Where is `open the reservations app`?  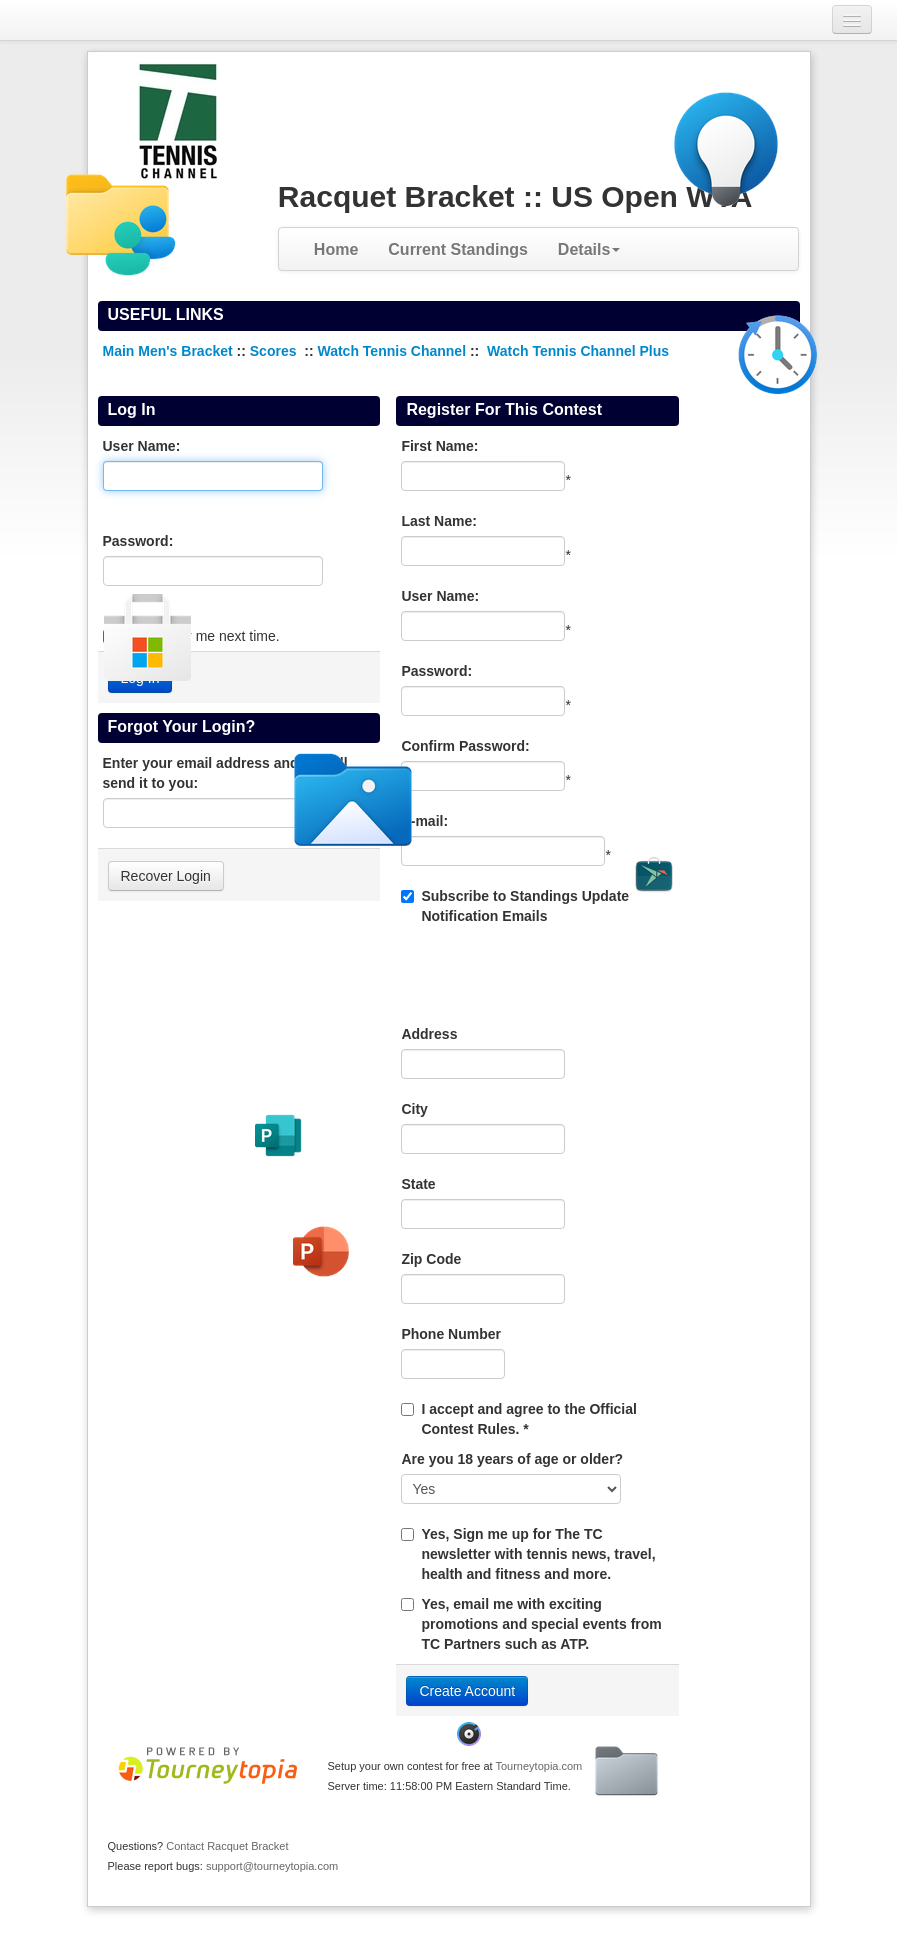 open the reservations app is located at coordinates (778, 354).